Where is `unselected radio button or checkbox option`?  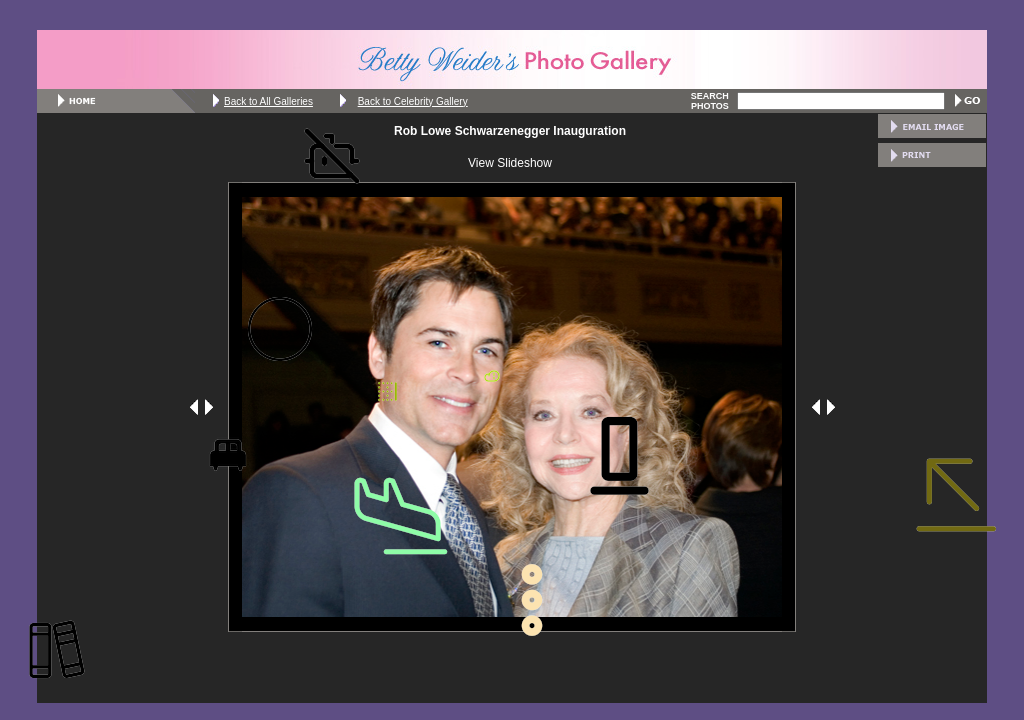
unselected radio button or checkbox option is located at coordinates (280, 329).